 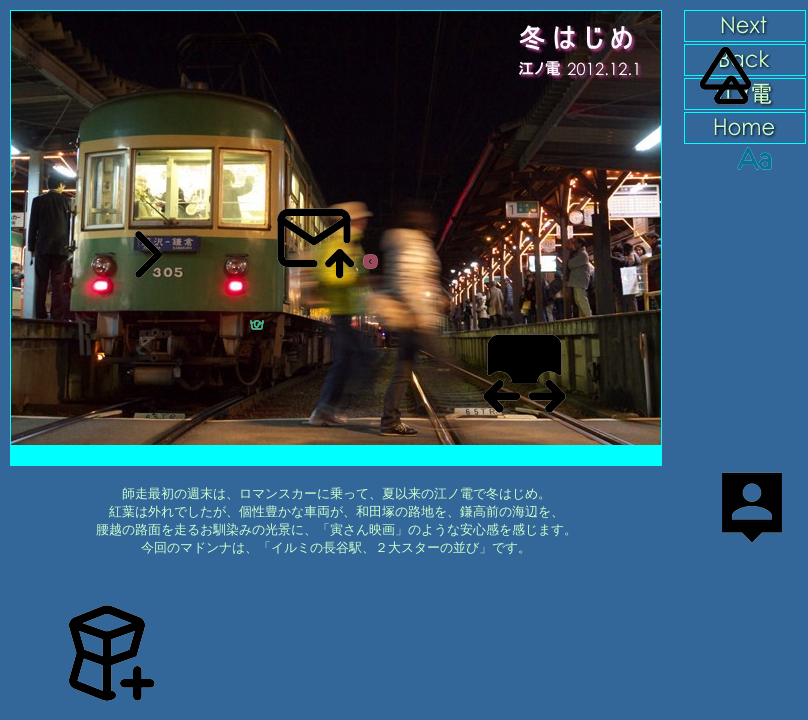 I want to click on wash hands reminder or hygiene indicator, so click(x=257, y=325).